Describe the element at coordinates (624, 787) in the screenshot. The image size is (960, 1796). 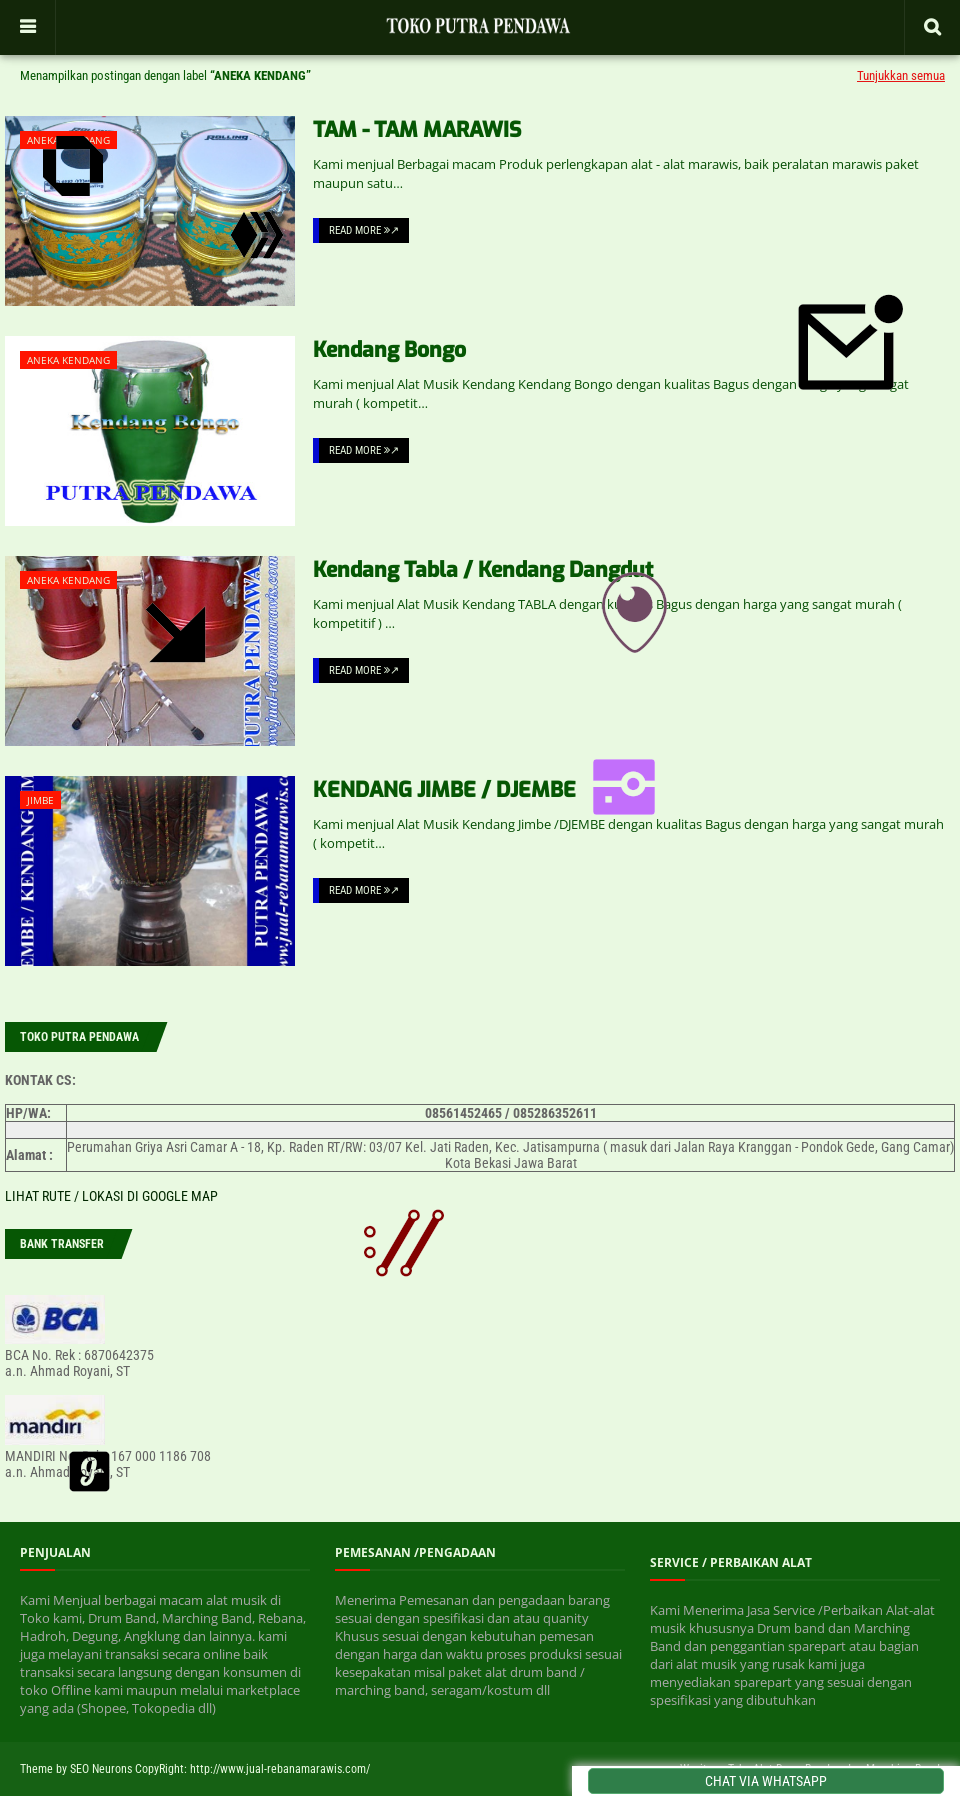
I see `connect to a projector or external display` at that location.